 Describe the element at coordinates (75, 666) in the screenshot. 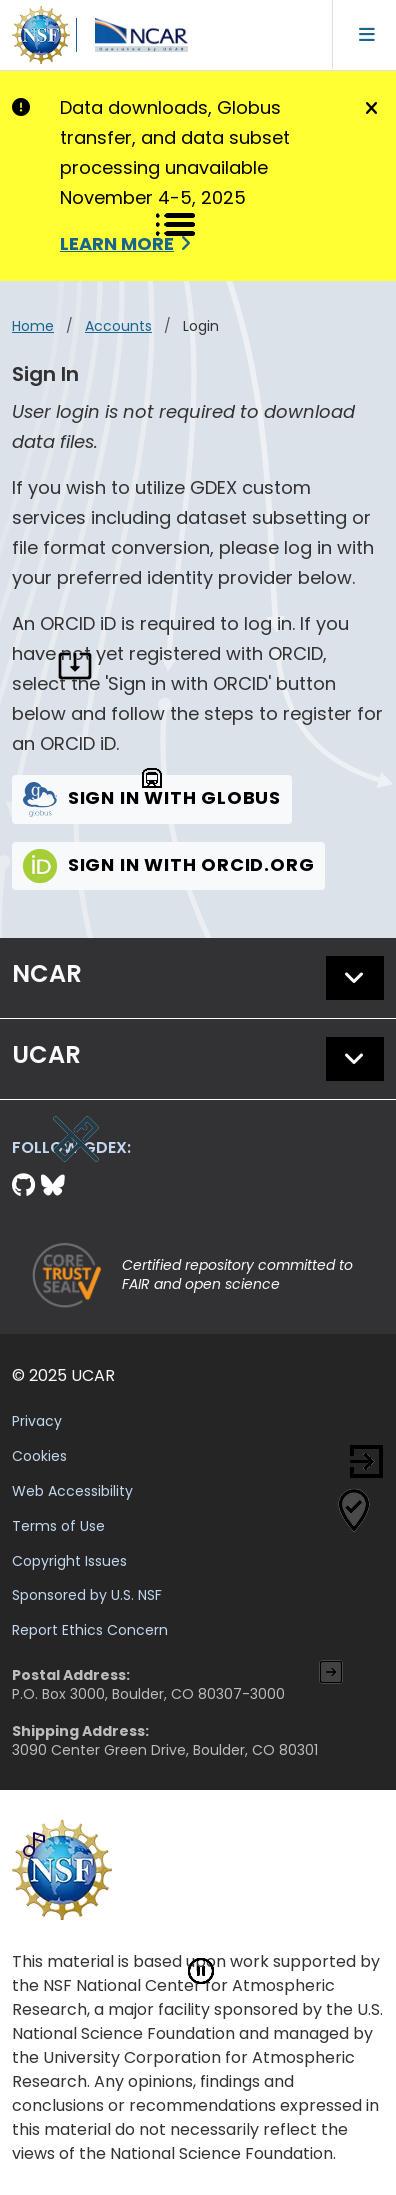

I see `download a system update` at that location.